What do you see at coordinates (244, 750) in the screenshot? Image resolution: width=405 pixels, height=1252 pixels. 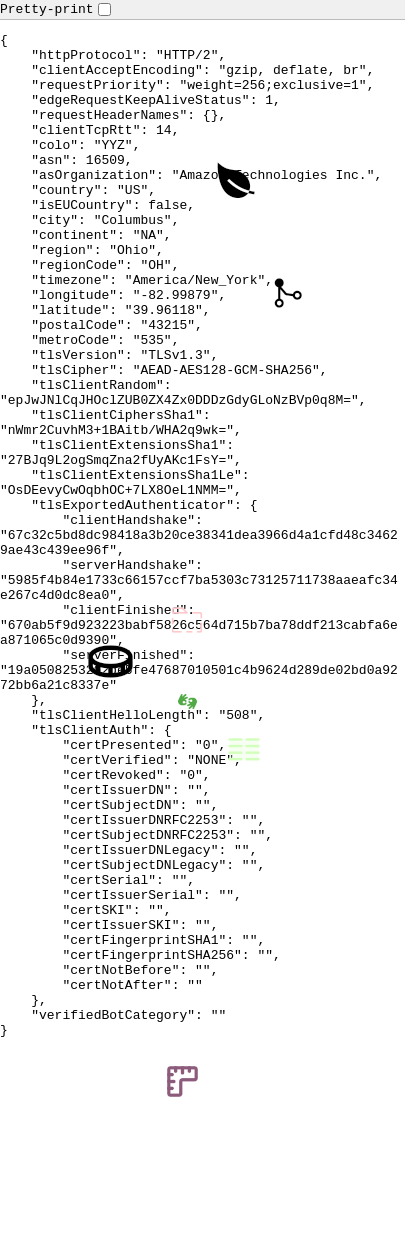 I see `switch to multi-column text layout` at bounding box center [244, 750].